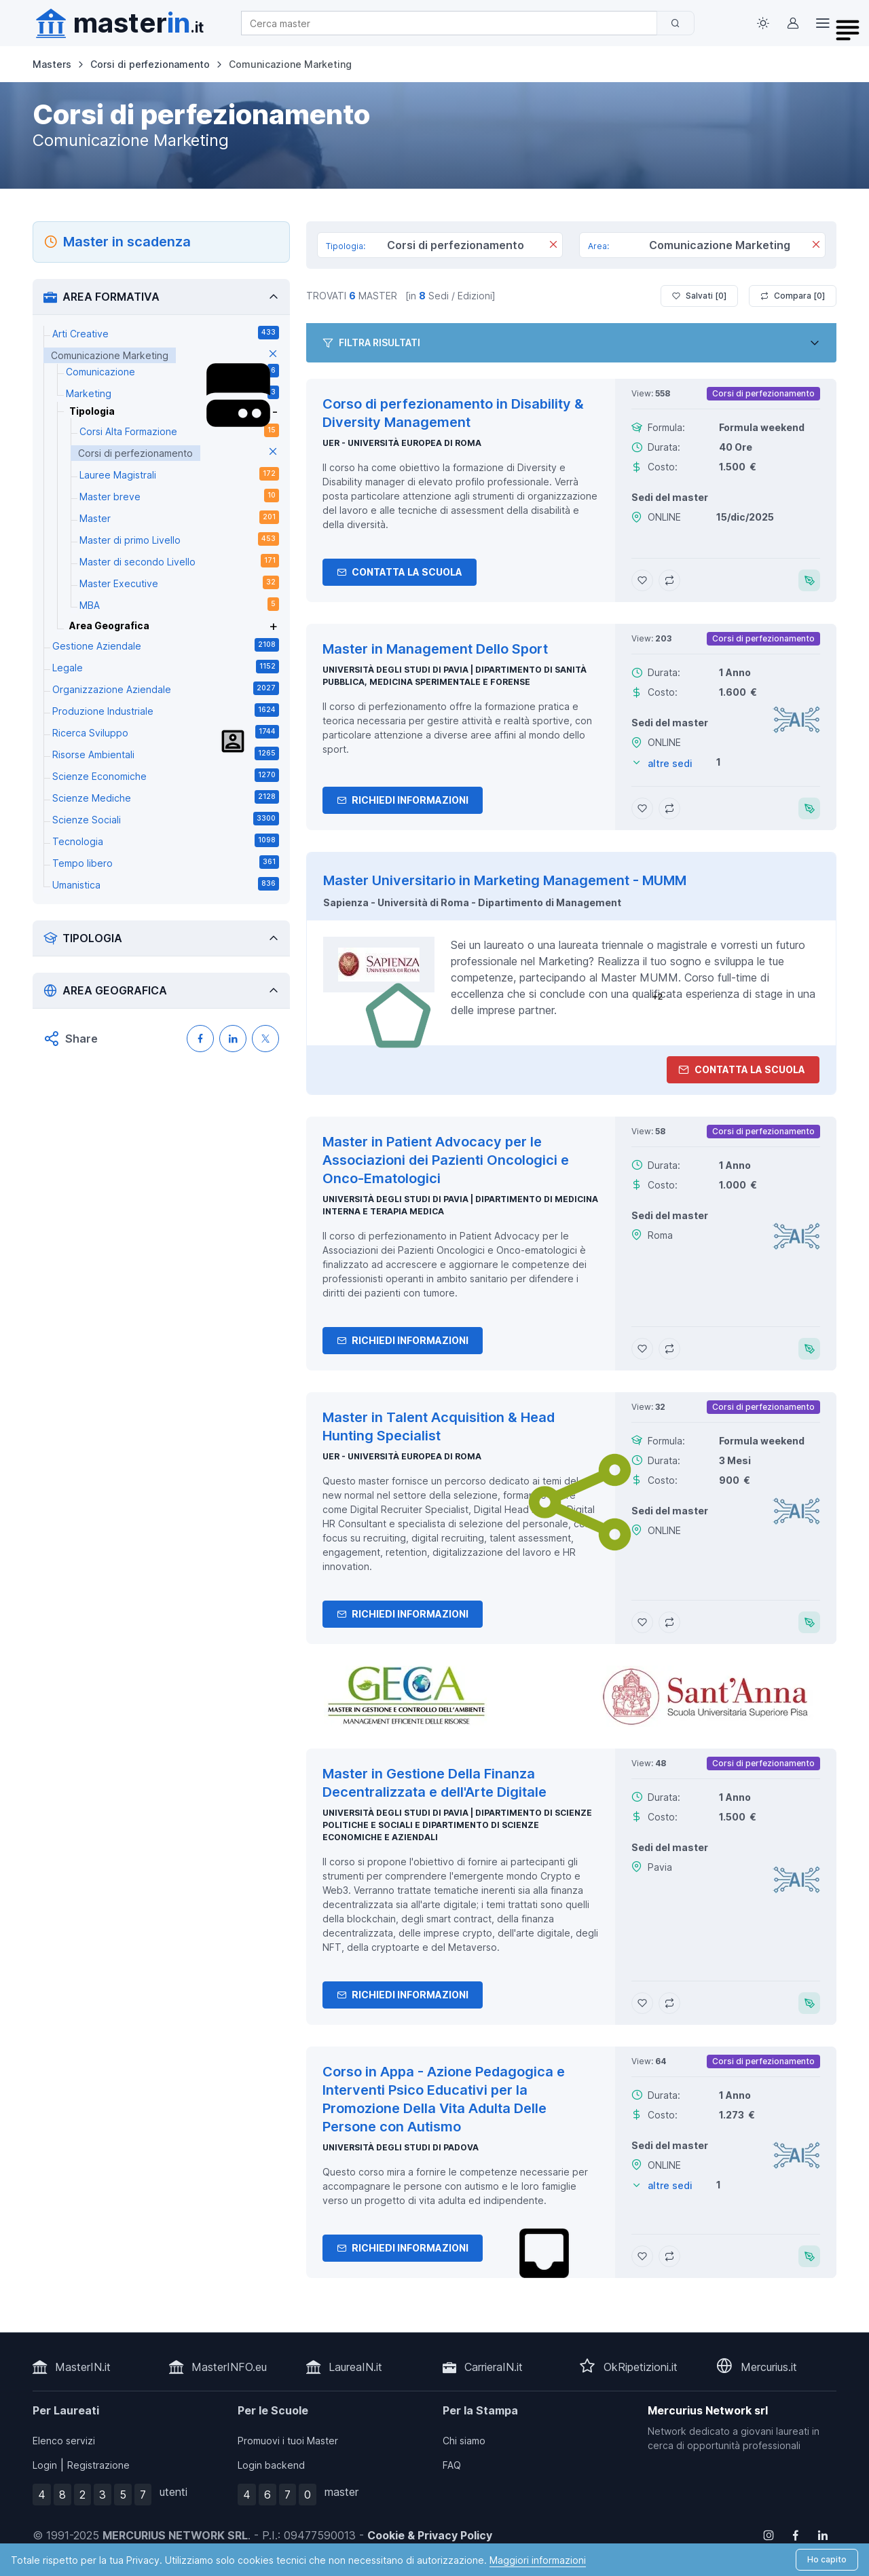 The image size is (869, 2576). Describe the element at coordinates (238, 395) in the screenshot. I see `access storage or hard drive settings` at that location.